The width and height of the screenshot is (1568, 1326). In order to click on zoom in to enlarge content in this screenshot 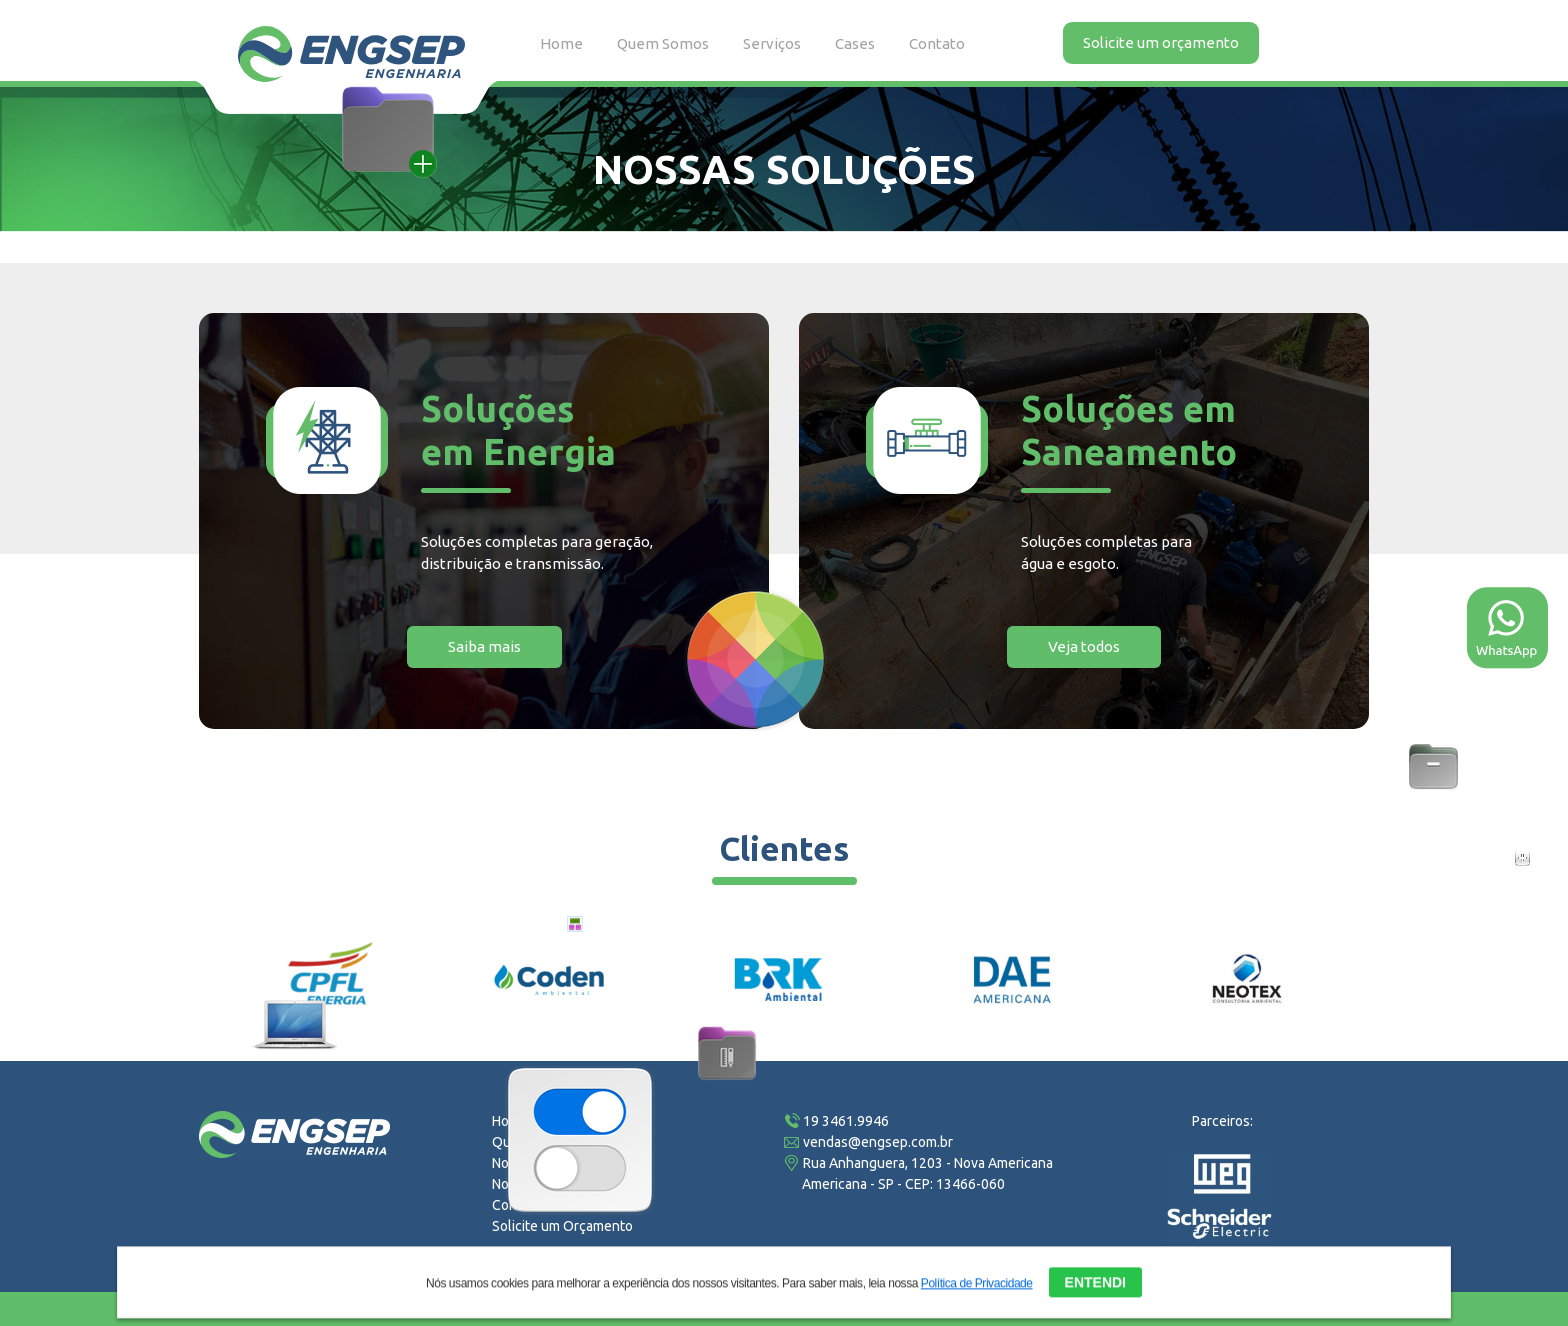, I will do `click(1522, 857)`.